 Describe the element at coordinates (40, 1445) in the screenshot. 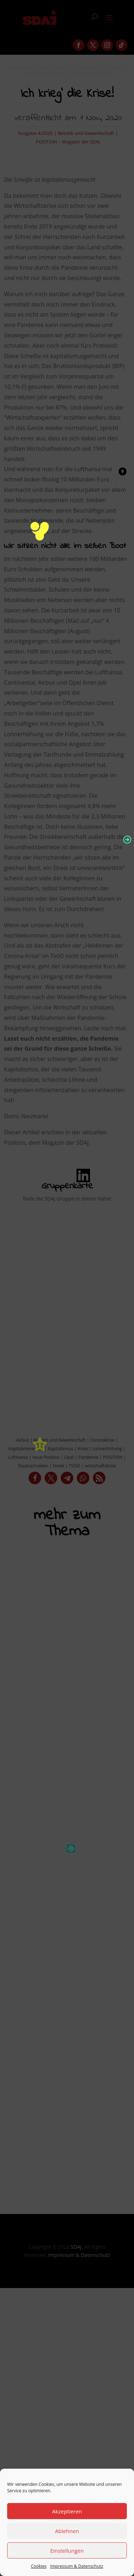

I see `indicates a partial or half-star rating` at that location.